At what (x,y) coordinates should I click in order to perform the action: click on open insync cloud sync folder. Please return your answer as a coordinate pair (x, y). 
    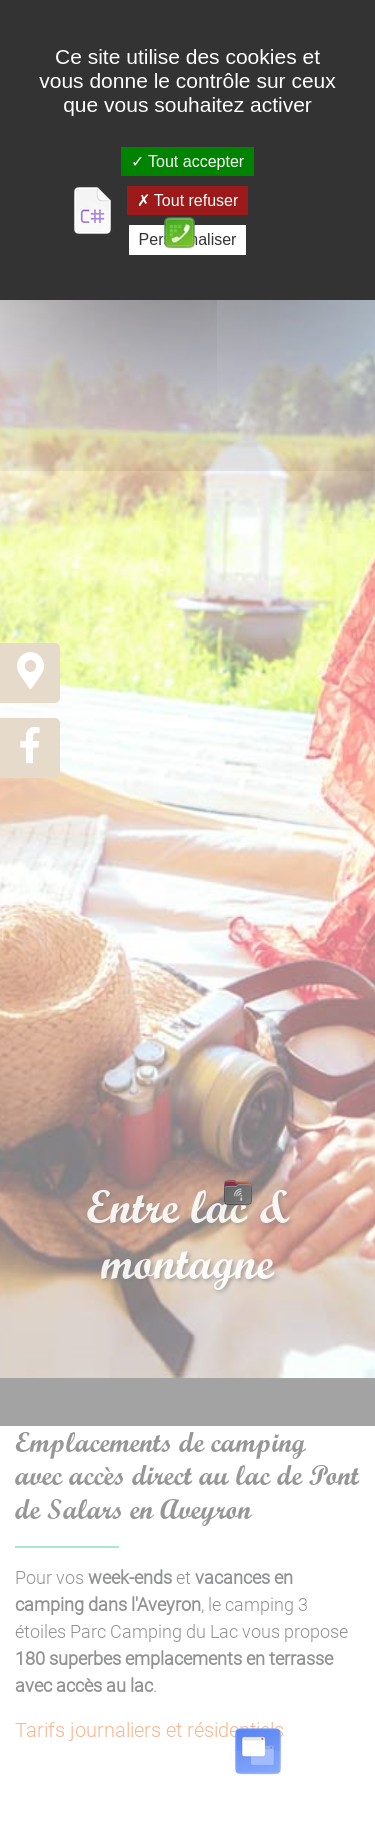
    Looking at the image, I should click on (238, 1192).